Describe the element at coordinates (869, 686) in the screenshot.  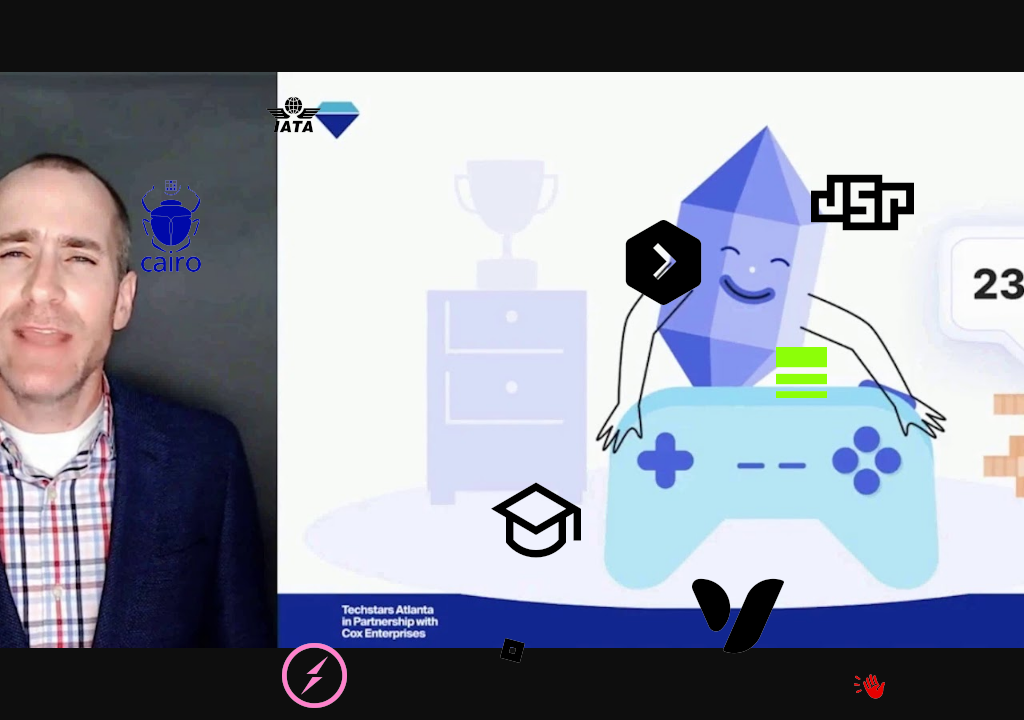
I see `open the Clubhouse app` at that location.